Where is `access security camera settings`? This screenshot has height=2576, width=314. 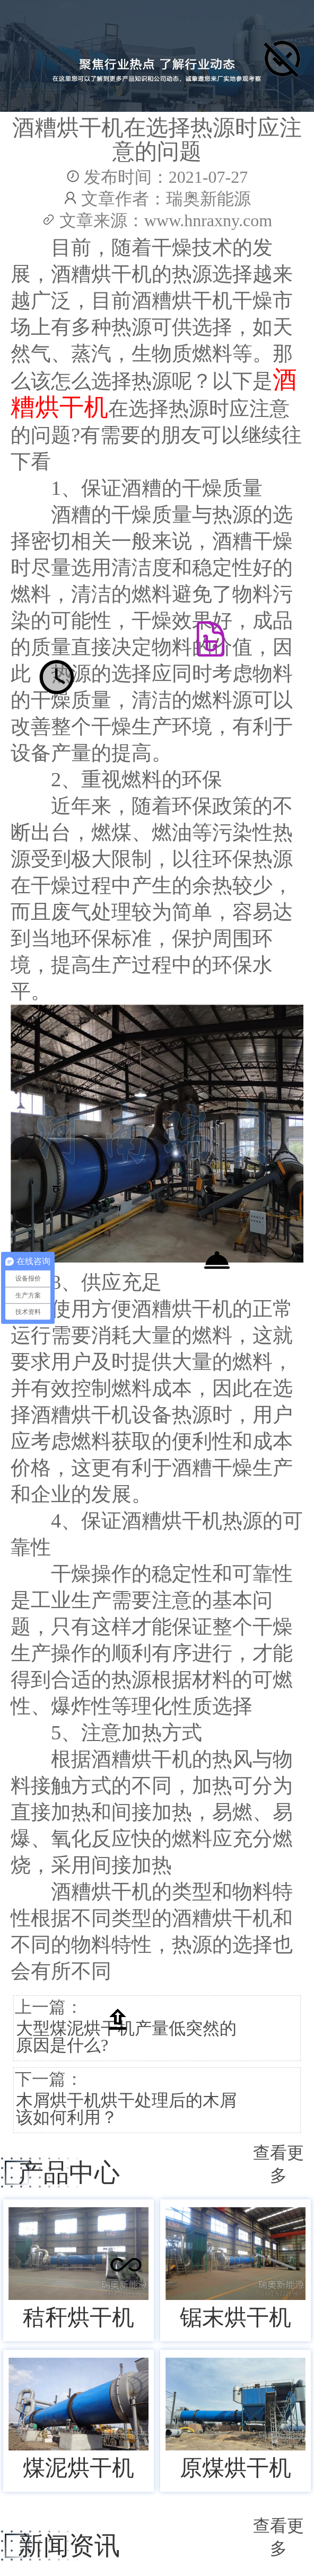 access security camera settings is located at coordinates (56, 1189).